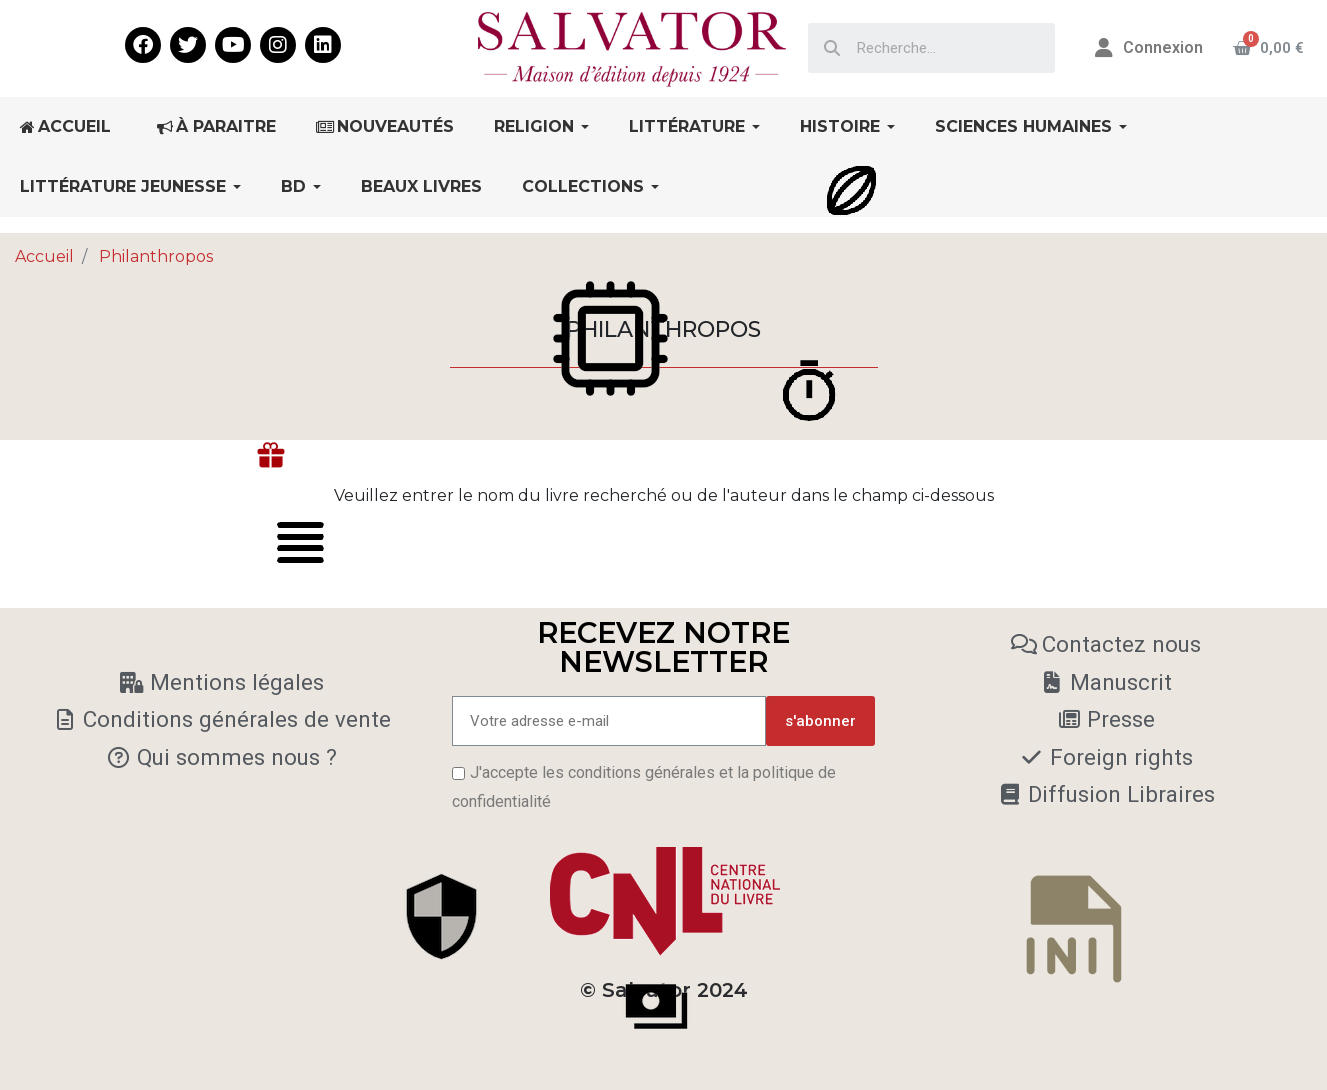 The width and height of the screenshot is (1327, 1090). What do you see at coordinates (441, 916) in the screenshot?
I see `access security settings` at bounding box center [441, 916].